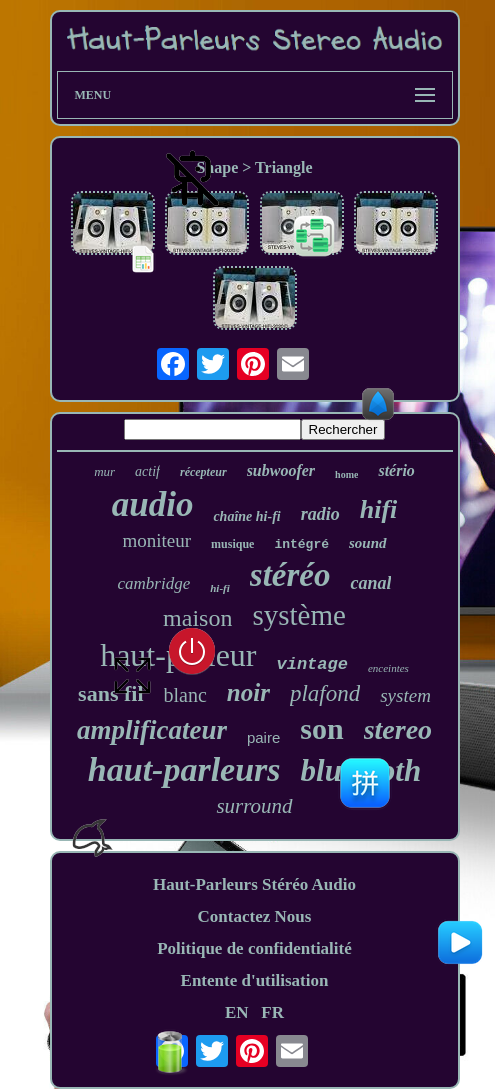 This screenshot has width=495, height=1089. Describe the element at coordinates (132, 675) in the screenshot. I see `expand to fullscreen mode` at that location.